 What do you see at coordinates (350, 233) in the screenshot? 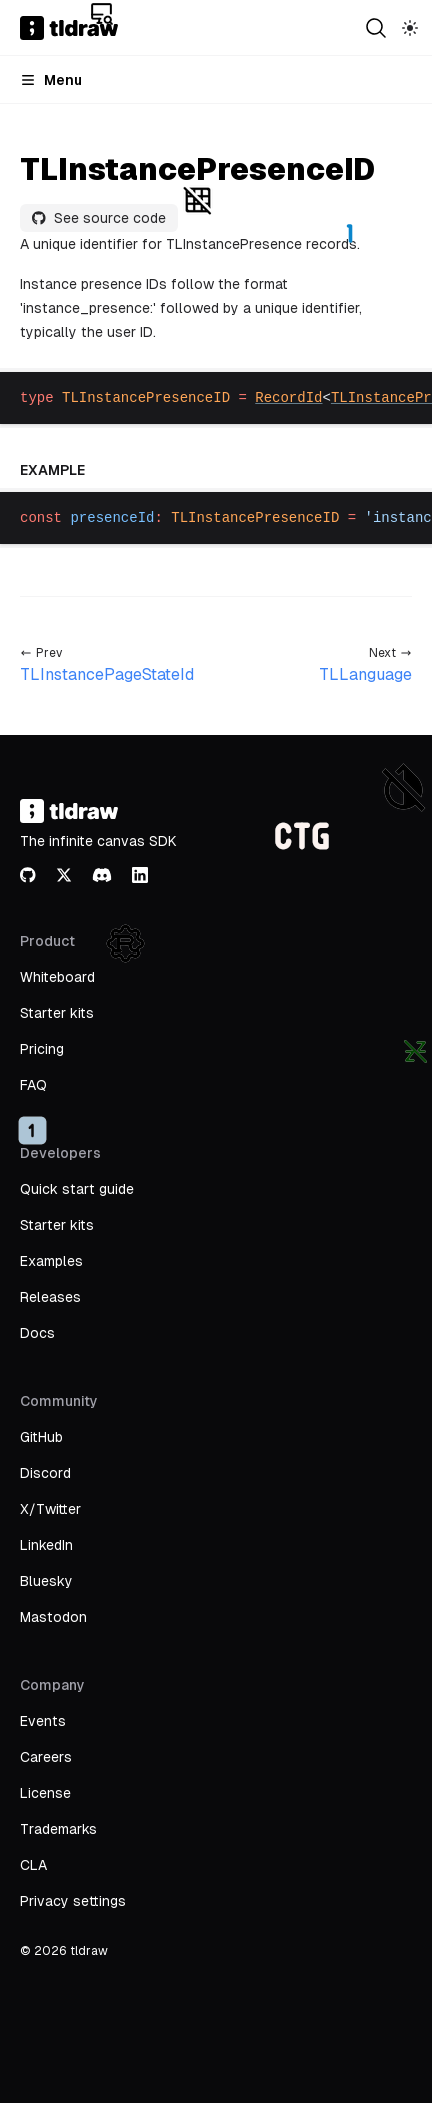
I see `indicates first item or top priority` at bounding box center [350, 233].